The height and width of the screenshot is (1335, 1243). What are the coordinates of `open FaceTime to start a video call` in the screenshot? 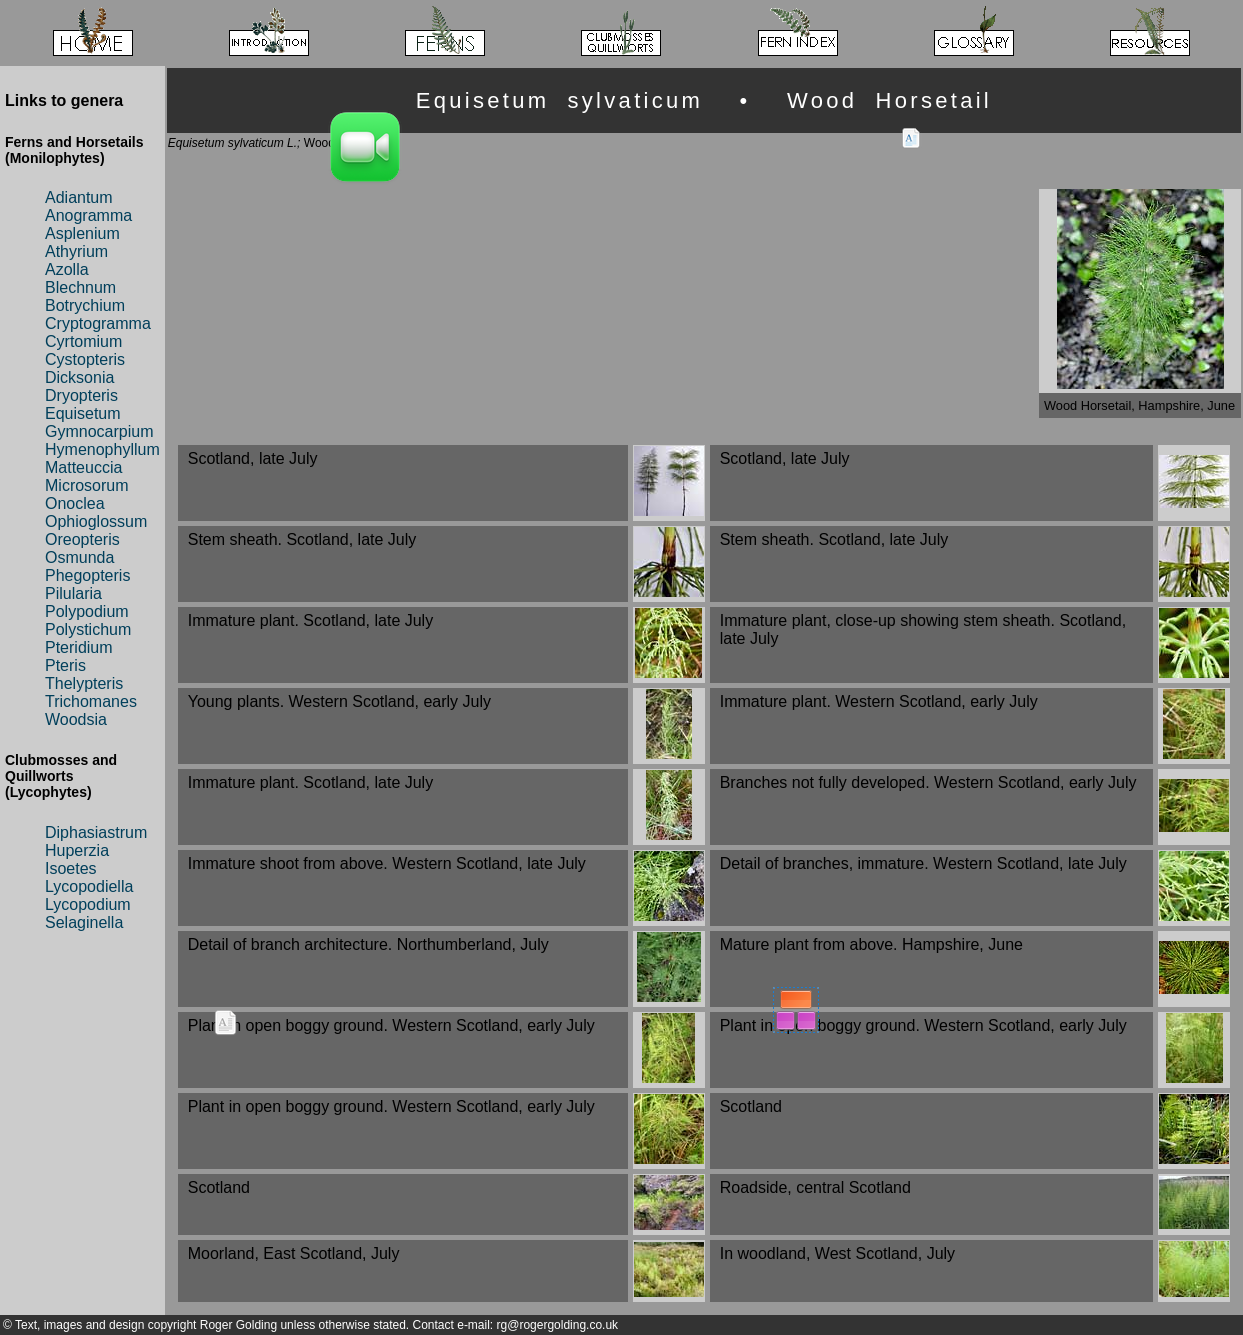 It's located at (365, 147).